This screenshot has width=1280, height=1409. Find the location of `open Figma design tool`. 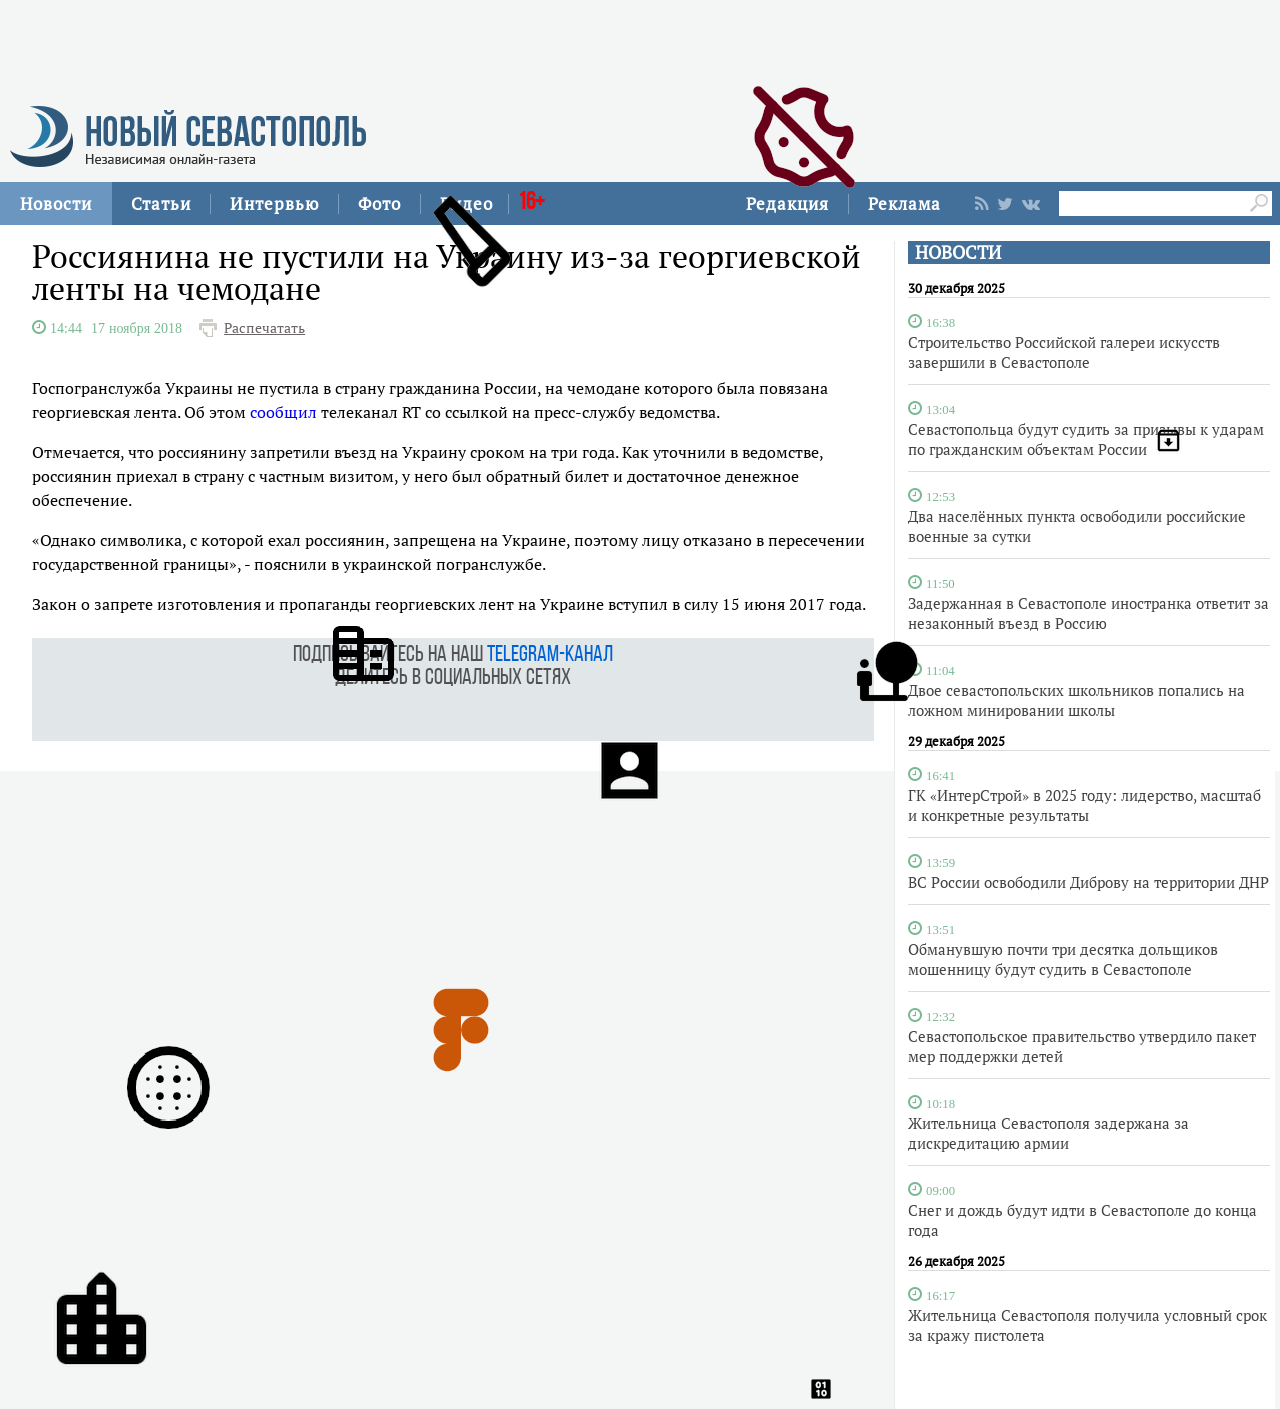

open Figma design tool is located at coordinates (461, 1030).